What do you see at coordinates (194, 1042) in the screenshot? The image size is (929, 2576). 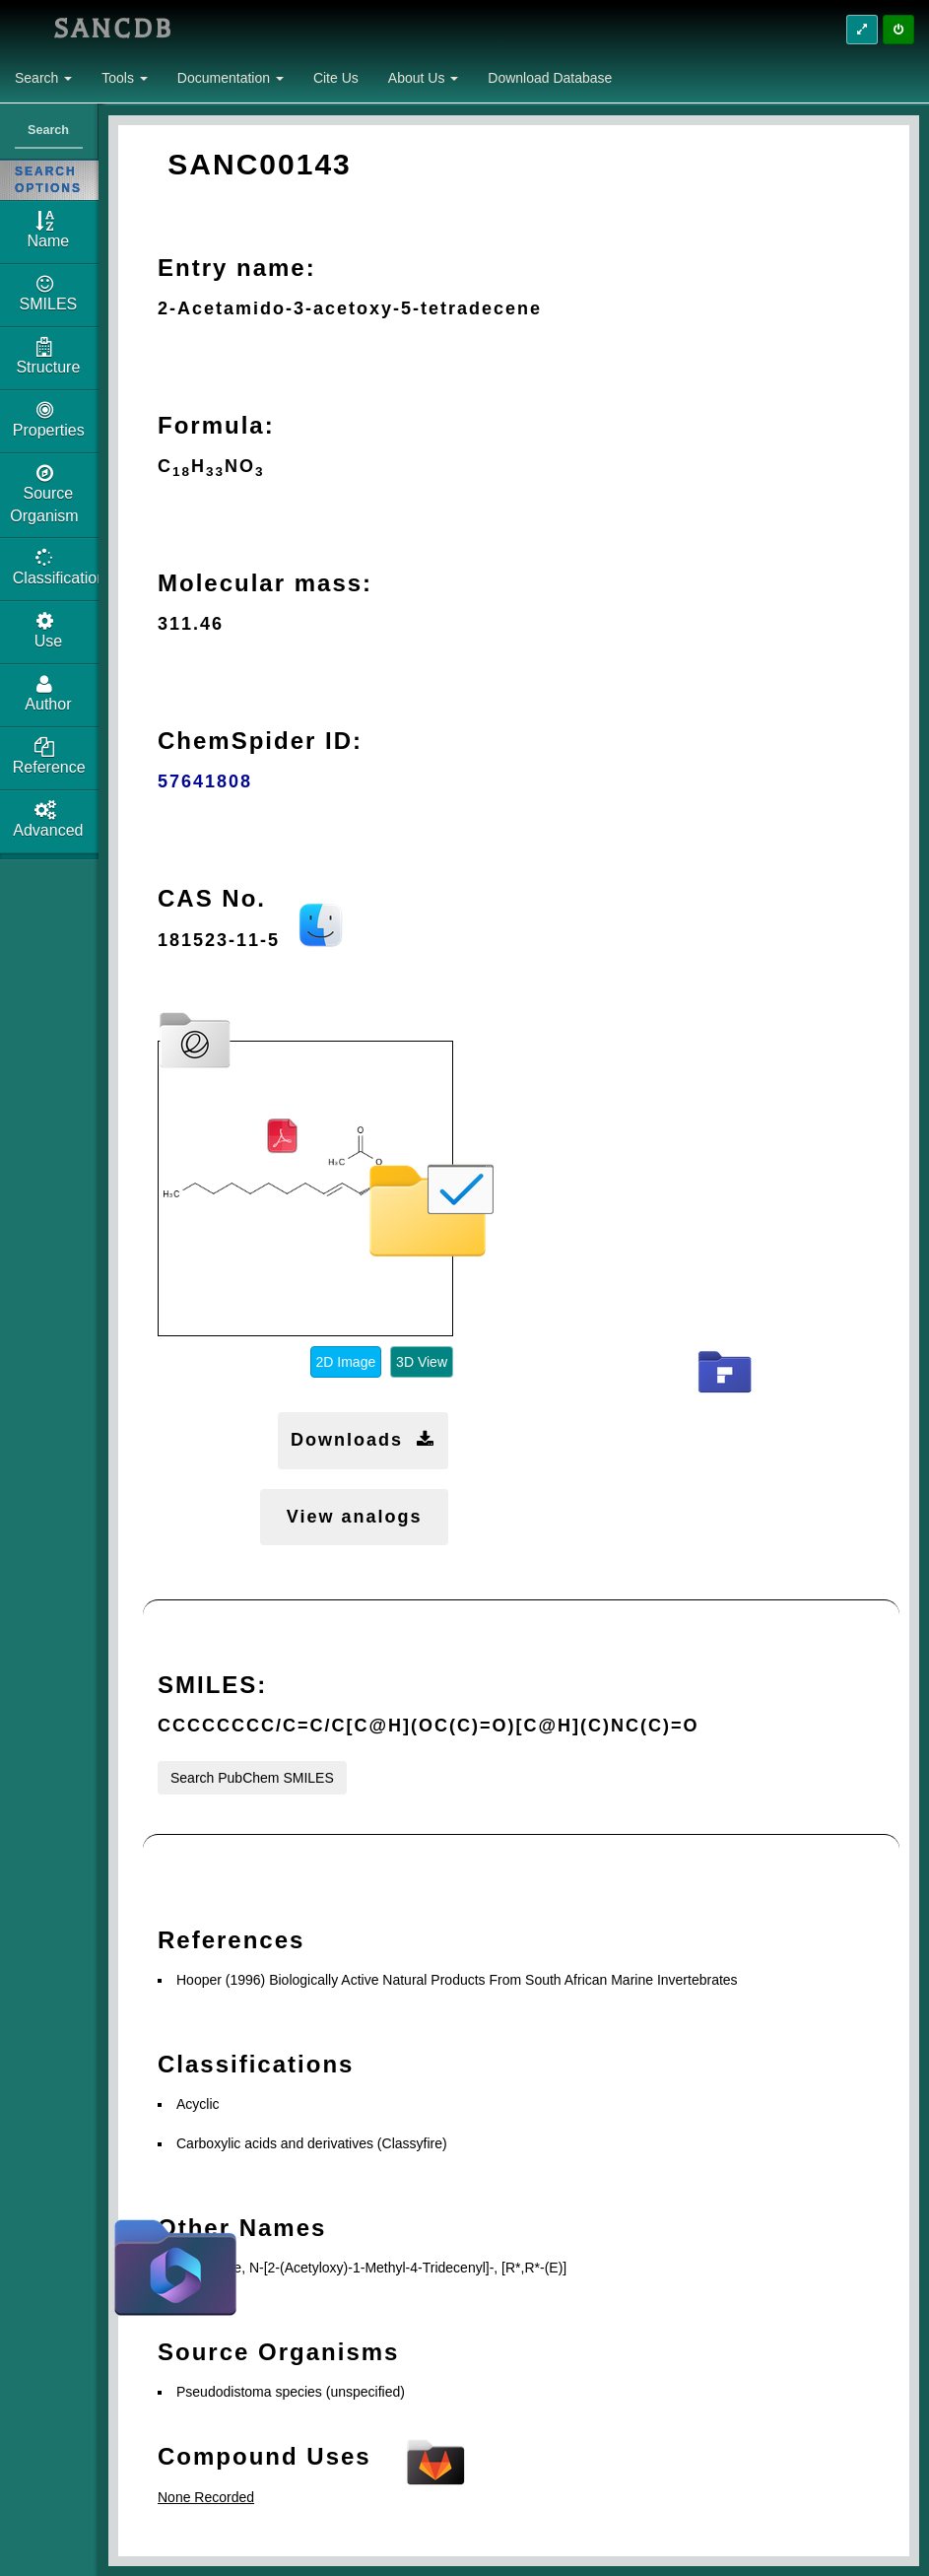 I see `open elementary OS system folder` at bounding box center [194, 1042].